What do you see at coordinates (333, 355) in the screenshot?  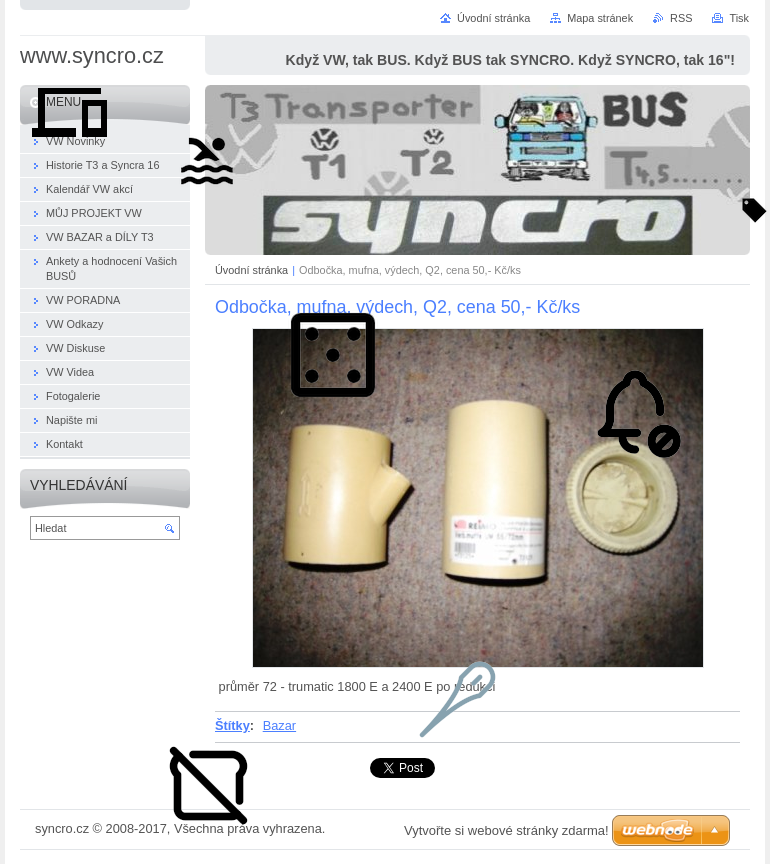 I see `access casino or gambling games` at bounding box center [333, 355].